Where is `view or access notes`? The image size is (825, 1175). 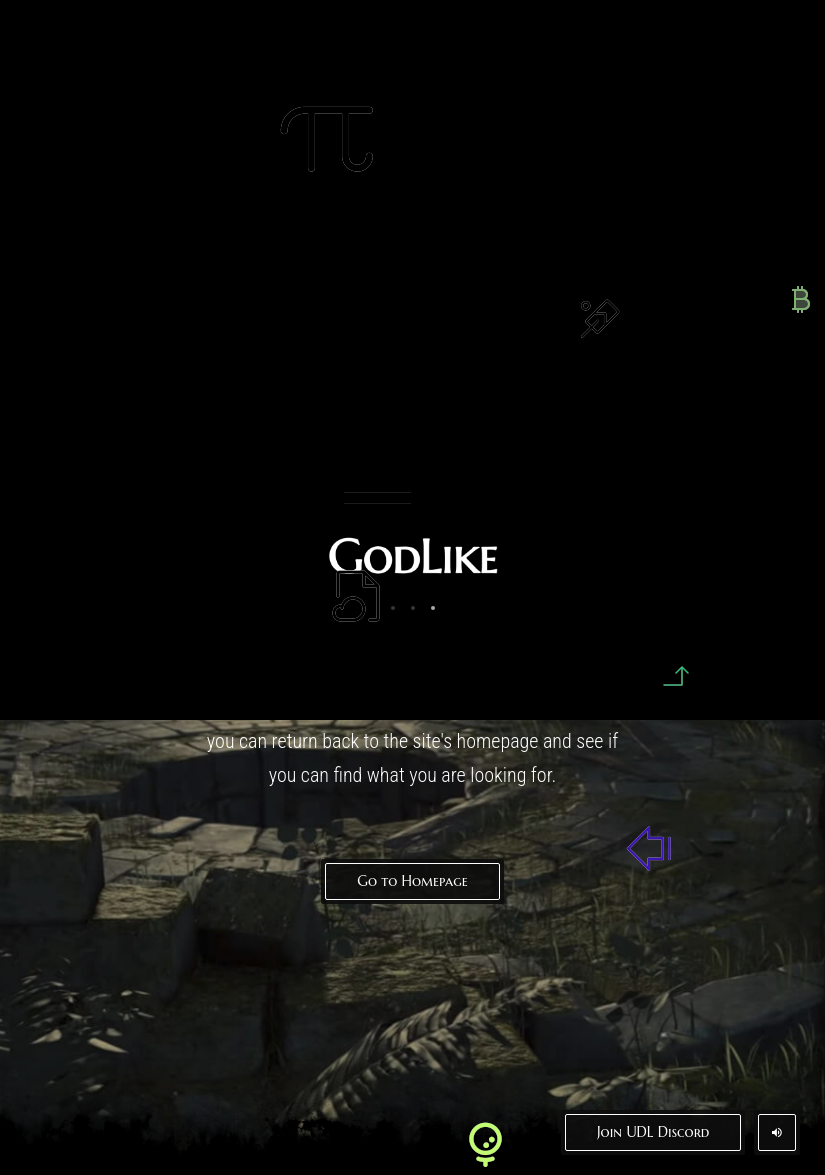 view or access notes is located at coordinates (377, 506).